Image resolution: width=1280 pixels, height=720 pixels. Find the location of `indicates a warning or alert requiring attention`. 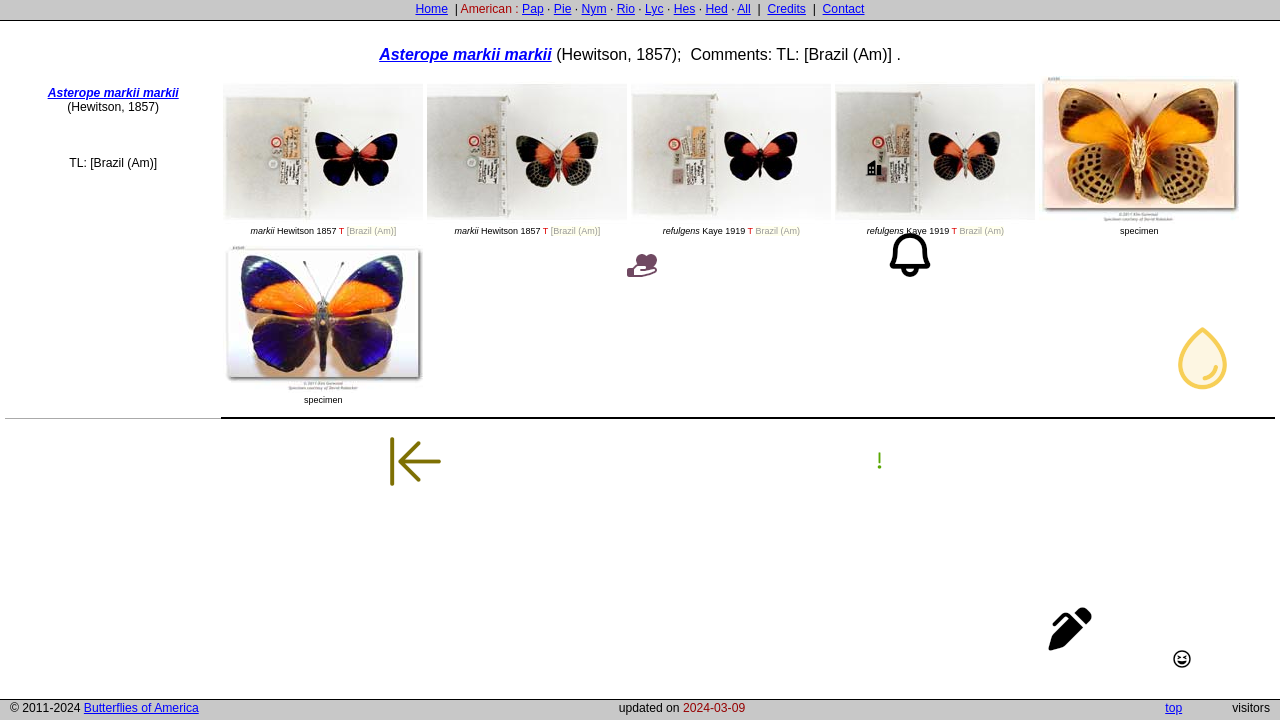

indicates a warning or alert requiring attention is located at coordinates (879, 460).